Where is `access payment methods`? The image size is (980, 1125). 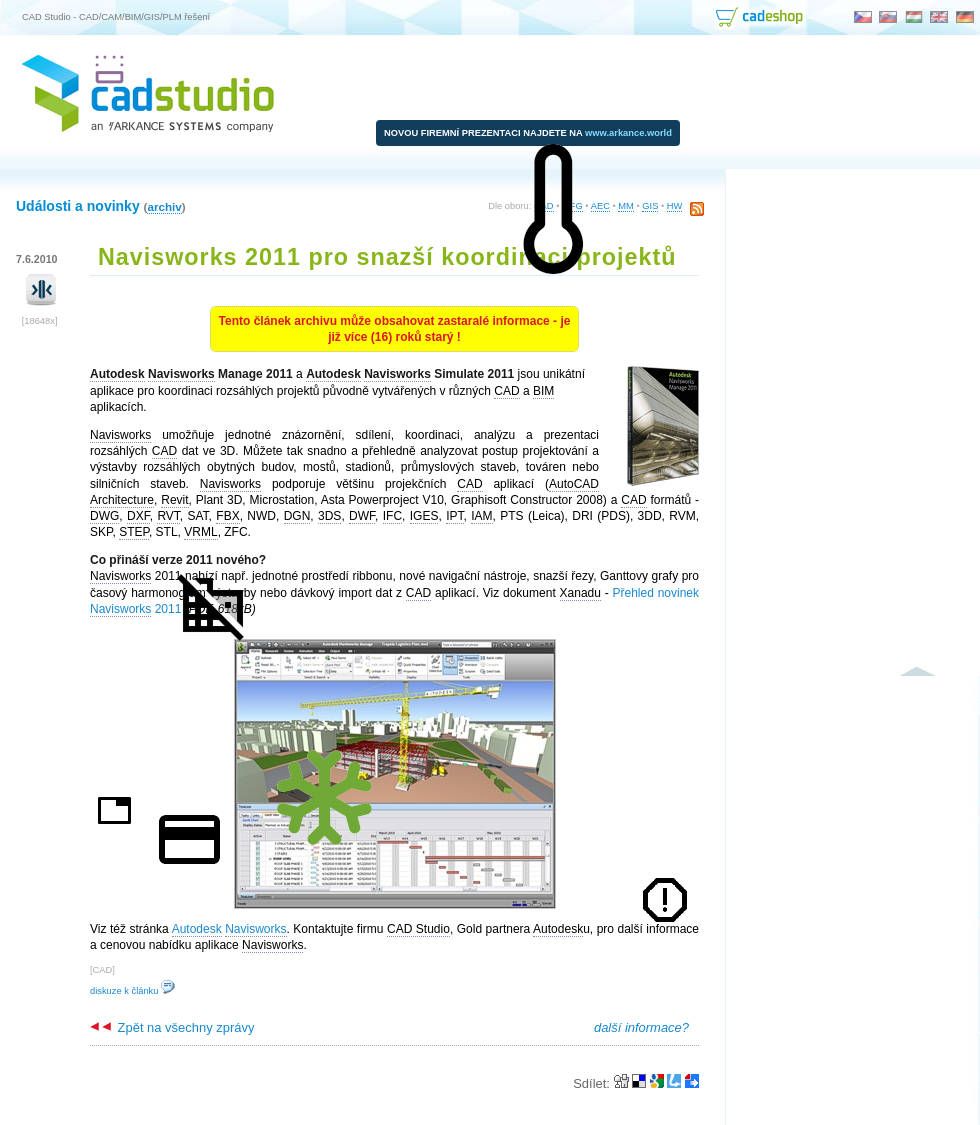 access payment methods is located at coordinates (189, 839).